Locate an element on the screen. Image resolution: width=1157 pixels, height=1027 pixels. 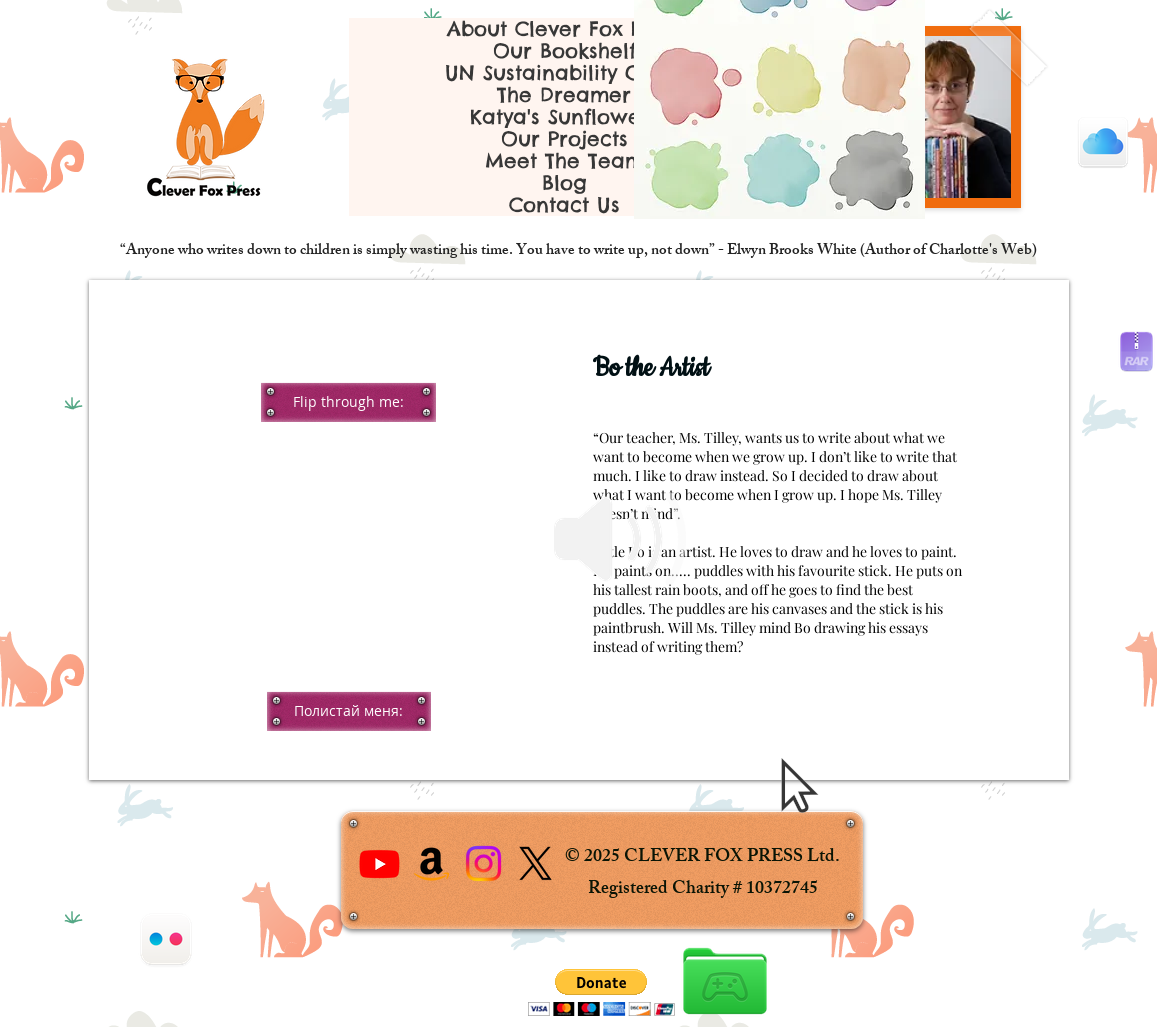
cursor or pointer indicator is located at coordinates (800, 785).